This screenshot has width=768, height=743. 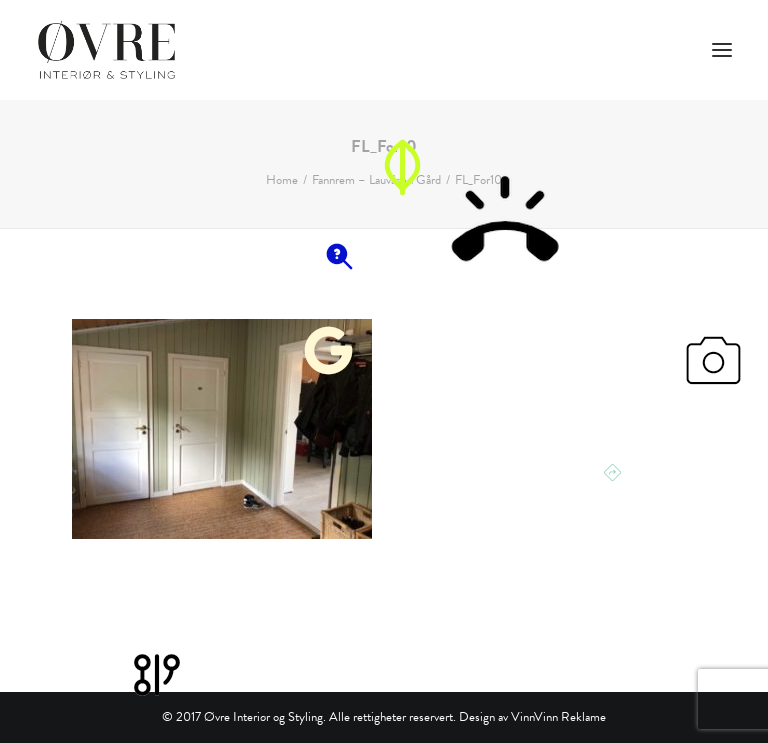 What do you see at coordinates (713, 361) in the screenshot?
I see `take a photo` at bounding box center [713, 361].